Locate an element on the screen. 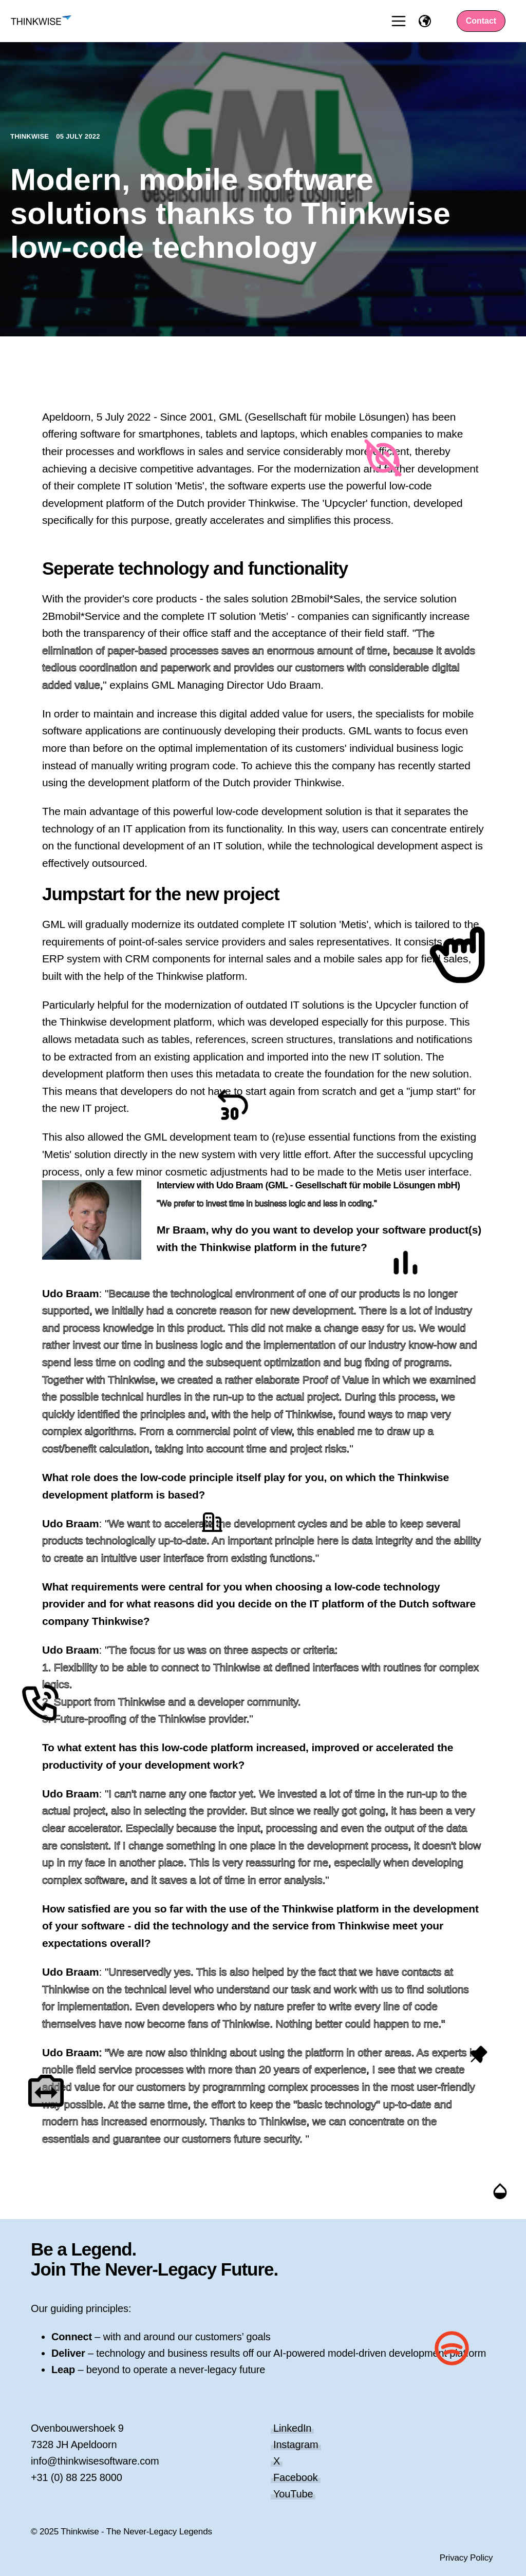 The image size is (526, 2576). disable storm alerts is located at coordinates (383, 458).